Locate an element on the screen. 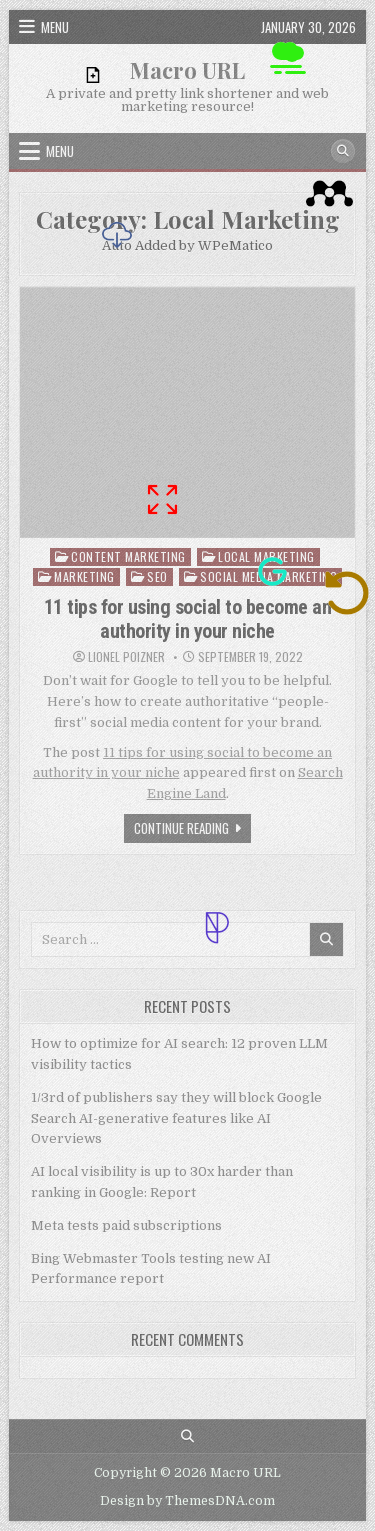 This screenshot has height=1531, width=375. expand to fullscreen mode is located at coordinates (162, 499).